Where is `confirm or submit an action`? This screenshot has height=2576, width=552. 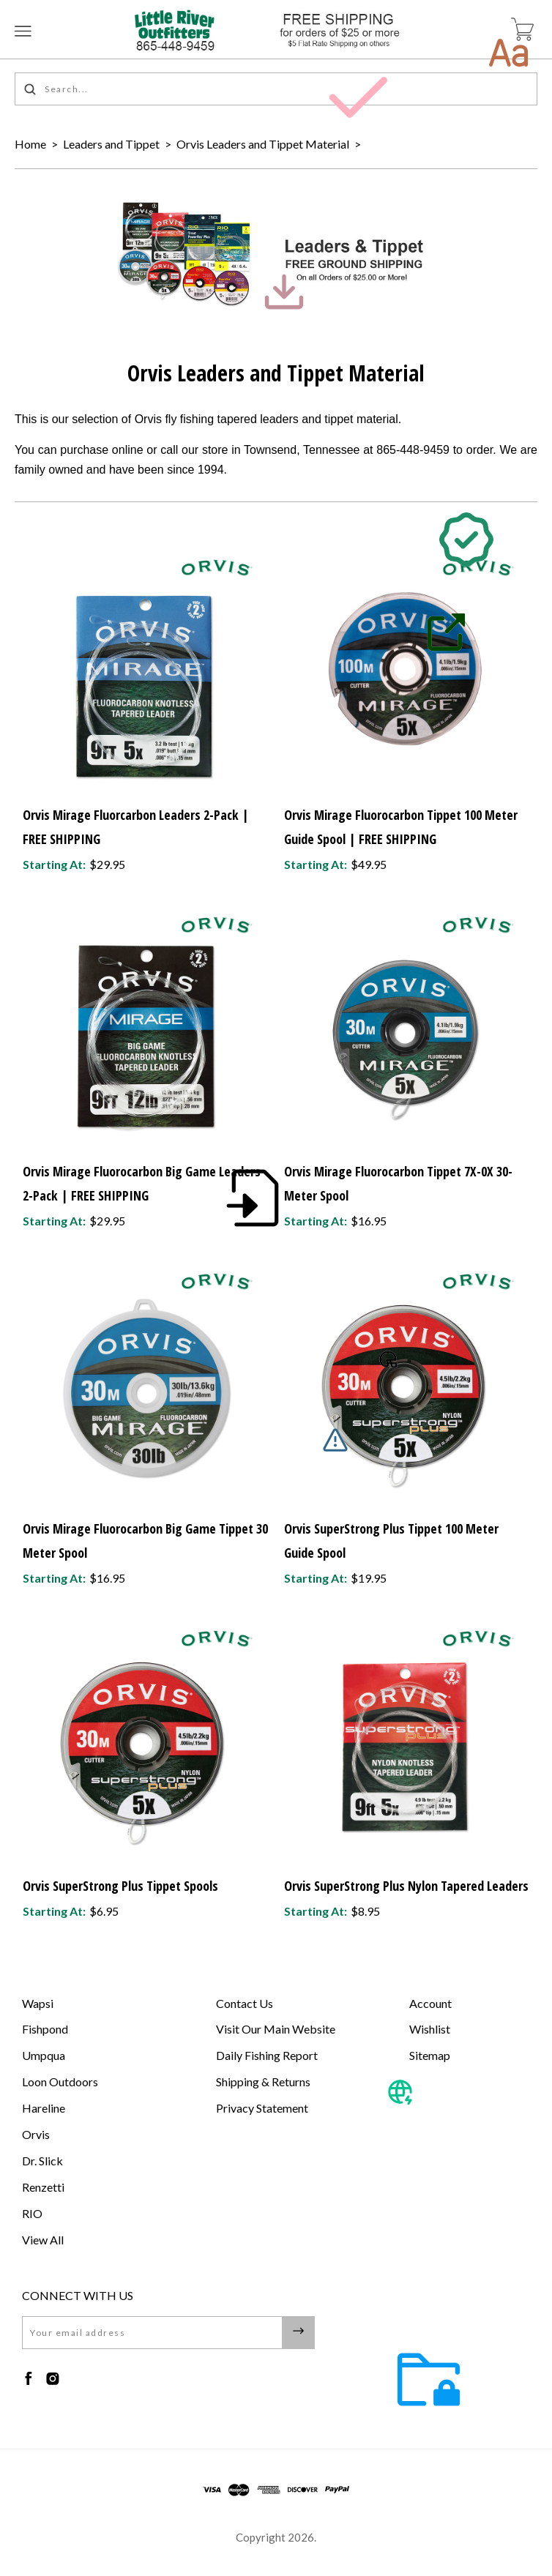 confirm or submit an action is located at coordinates (357, 97).